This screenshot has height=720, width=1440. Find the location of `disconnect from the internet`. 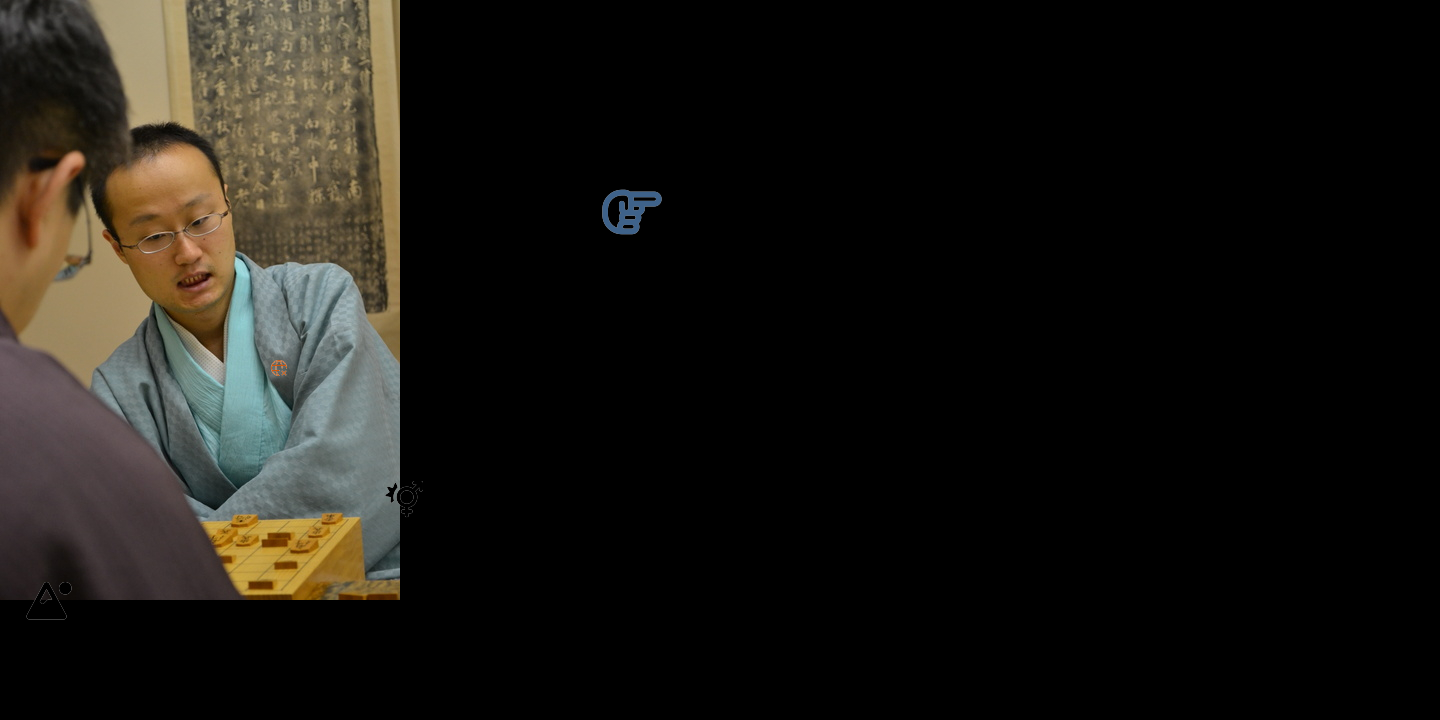

disconnect from the internet is located at coordinates (279, 368).